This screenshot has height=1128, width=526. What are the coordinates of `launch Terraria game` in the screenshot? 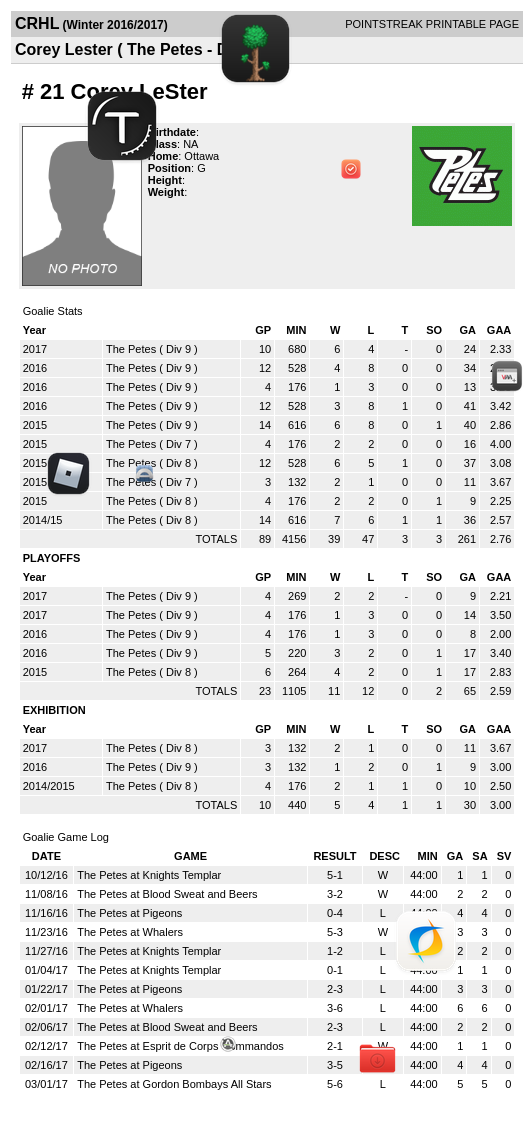 It's located at (255, 48).